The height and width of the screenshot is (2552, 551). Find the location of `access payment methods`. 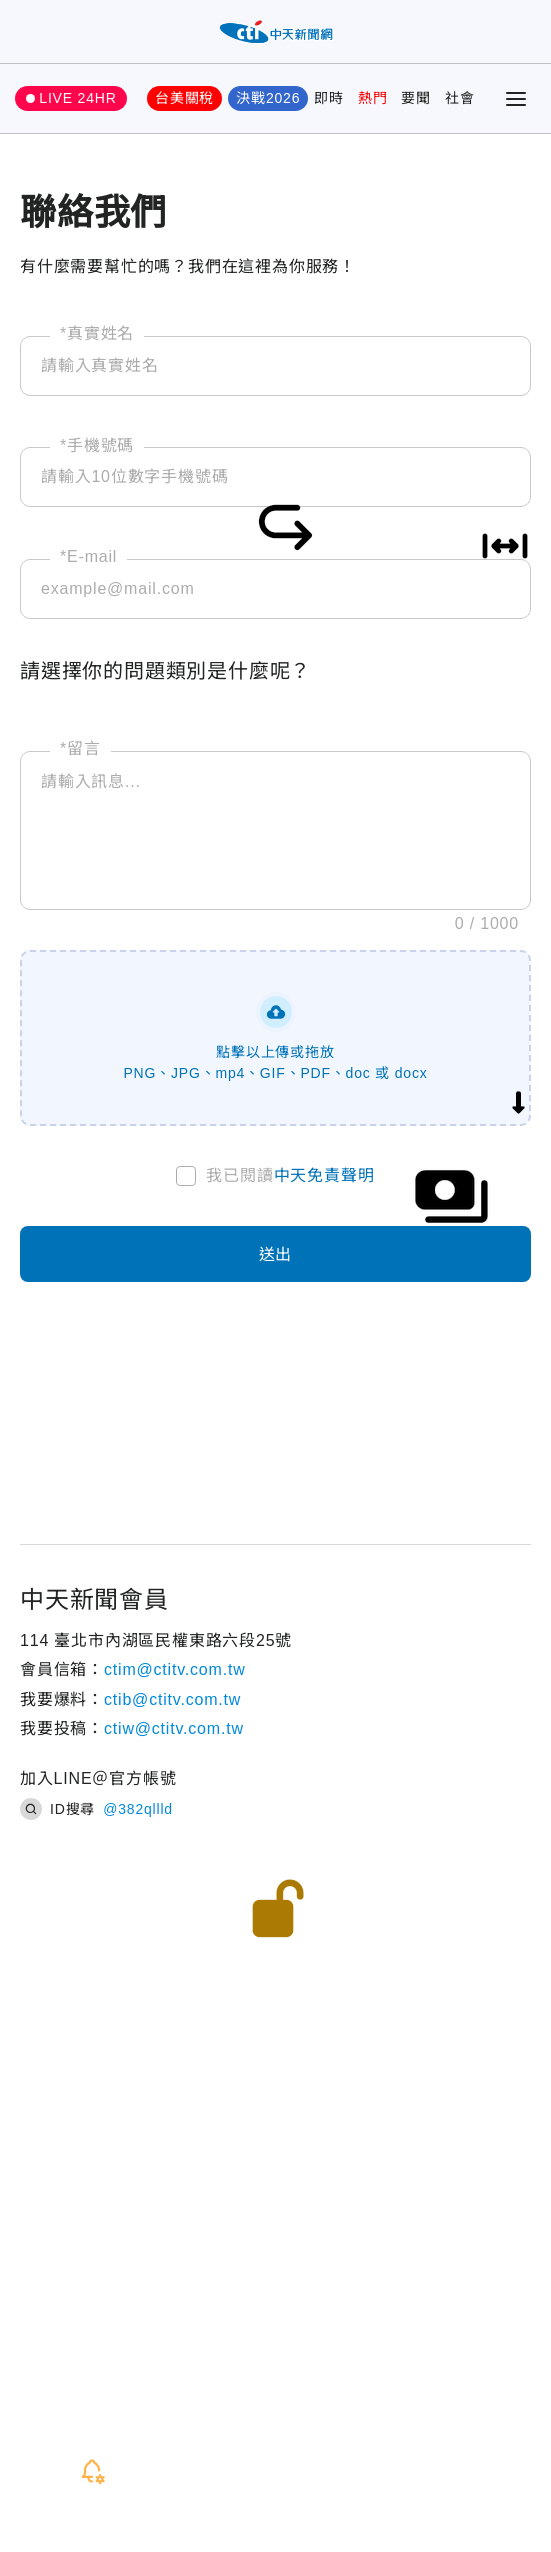

access payment methods is located at coordinates (451, 1196).